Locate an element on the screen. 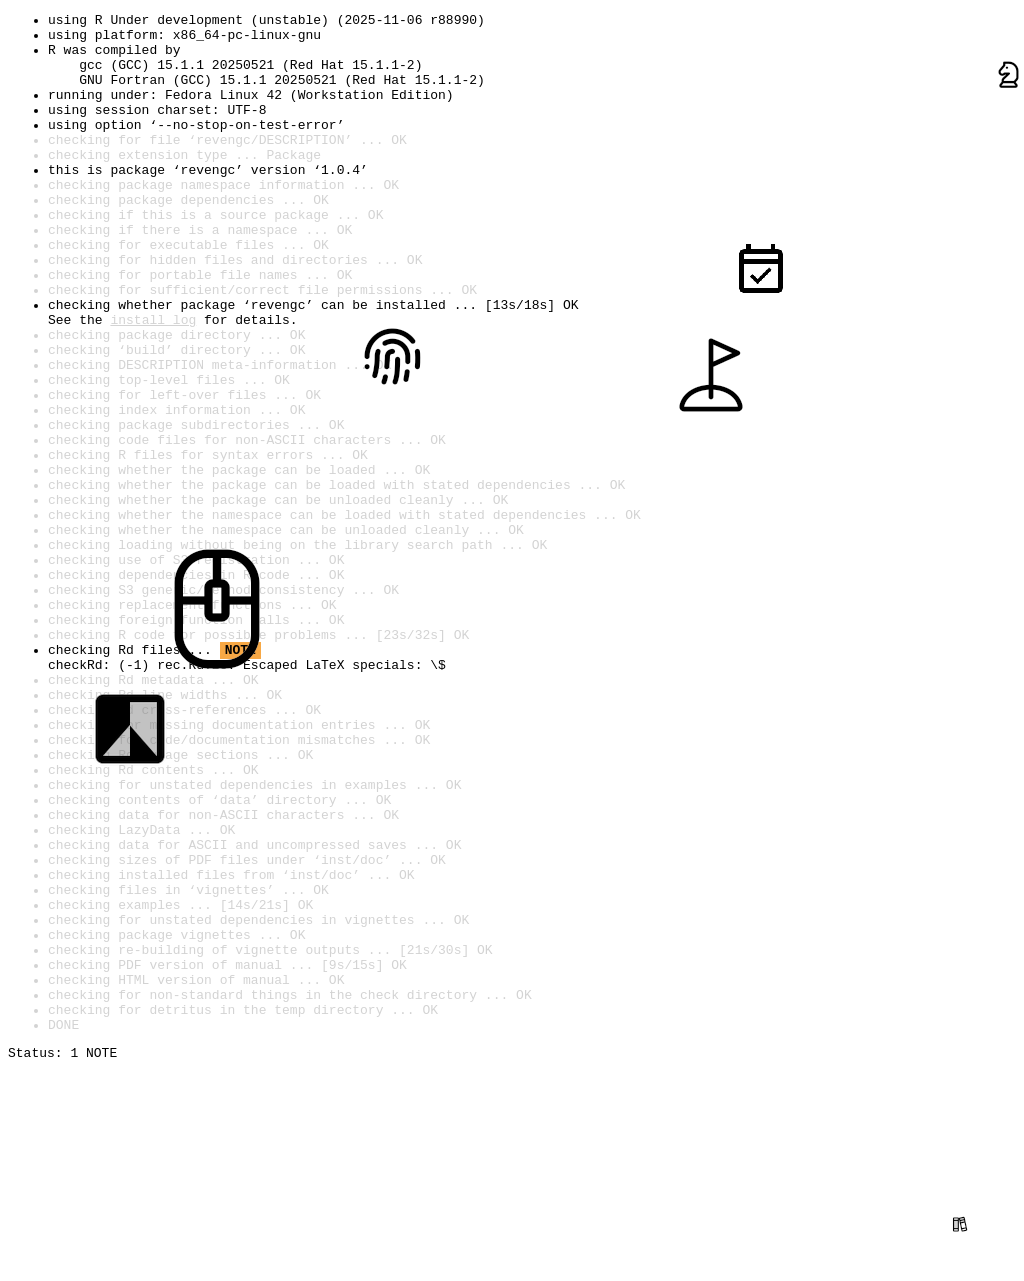 The image size is (1024, 1281). middle mouse button click action is located at coordinates (217, 609).